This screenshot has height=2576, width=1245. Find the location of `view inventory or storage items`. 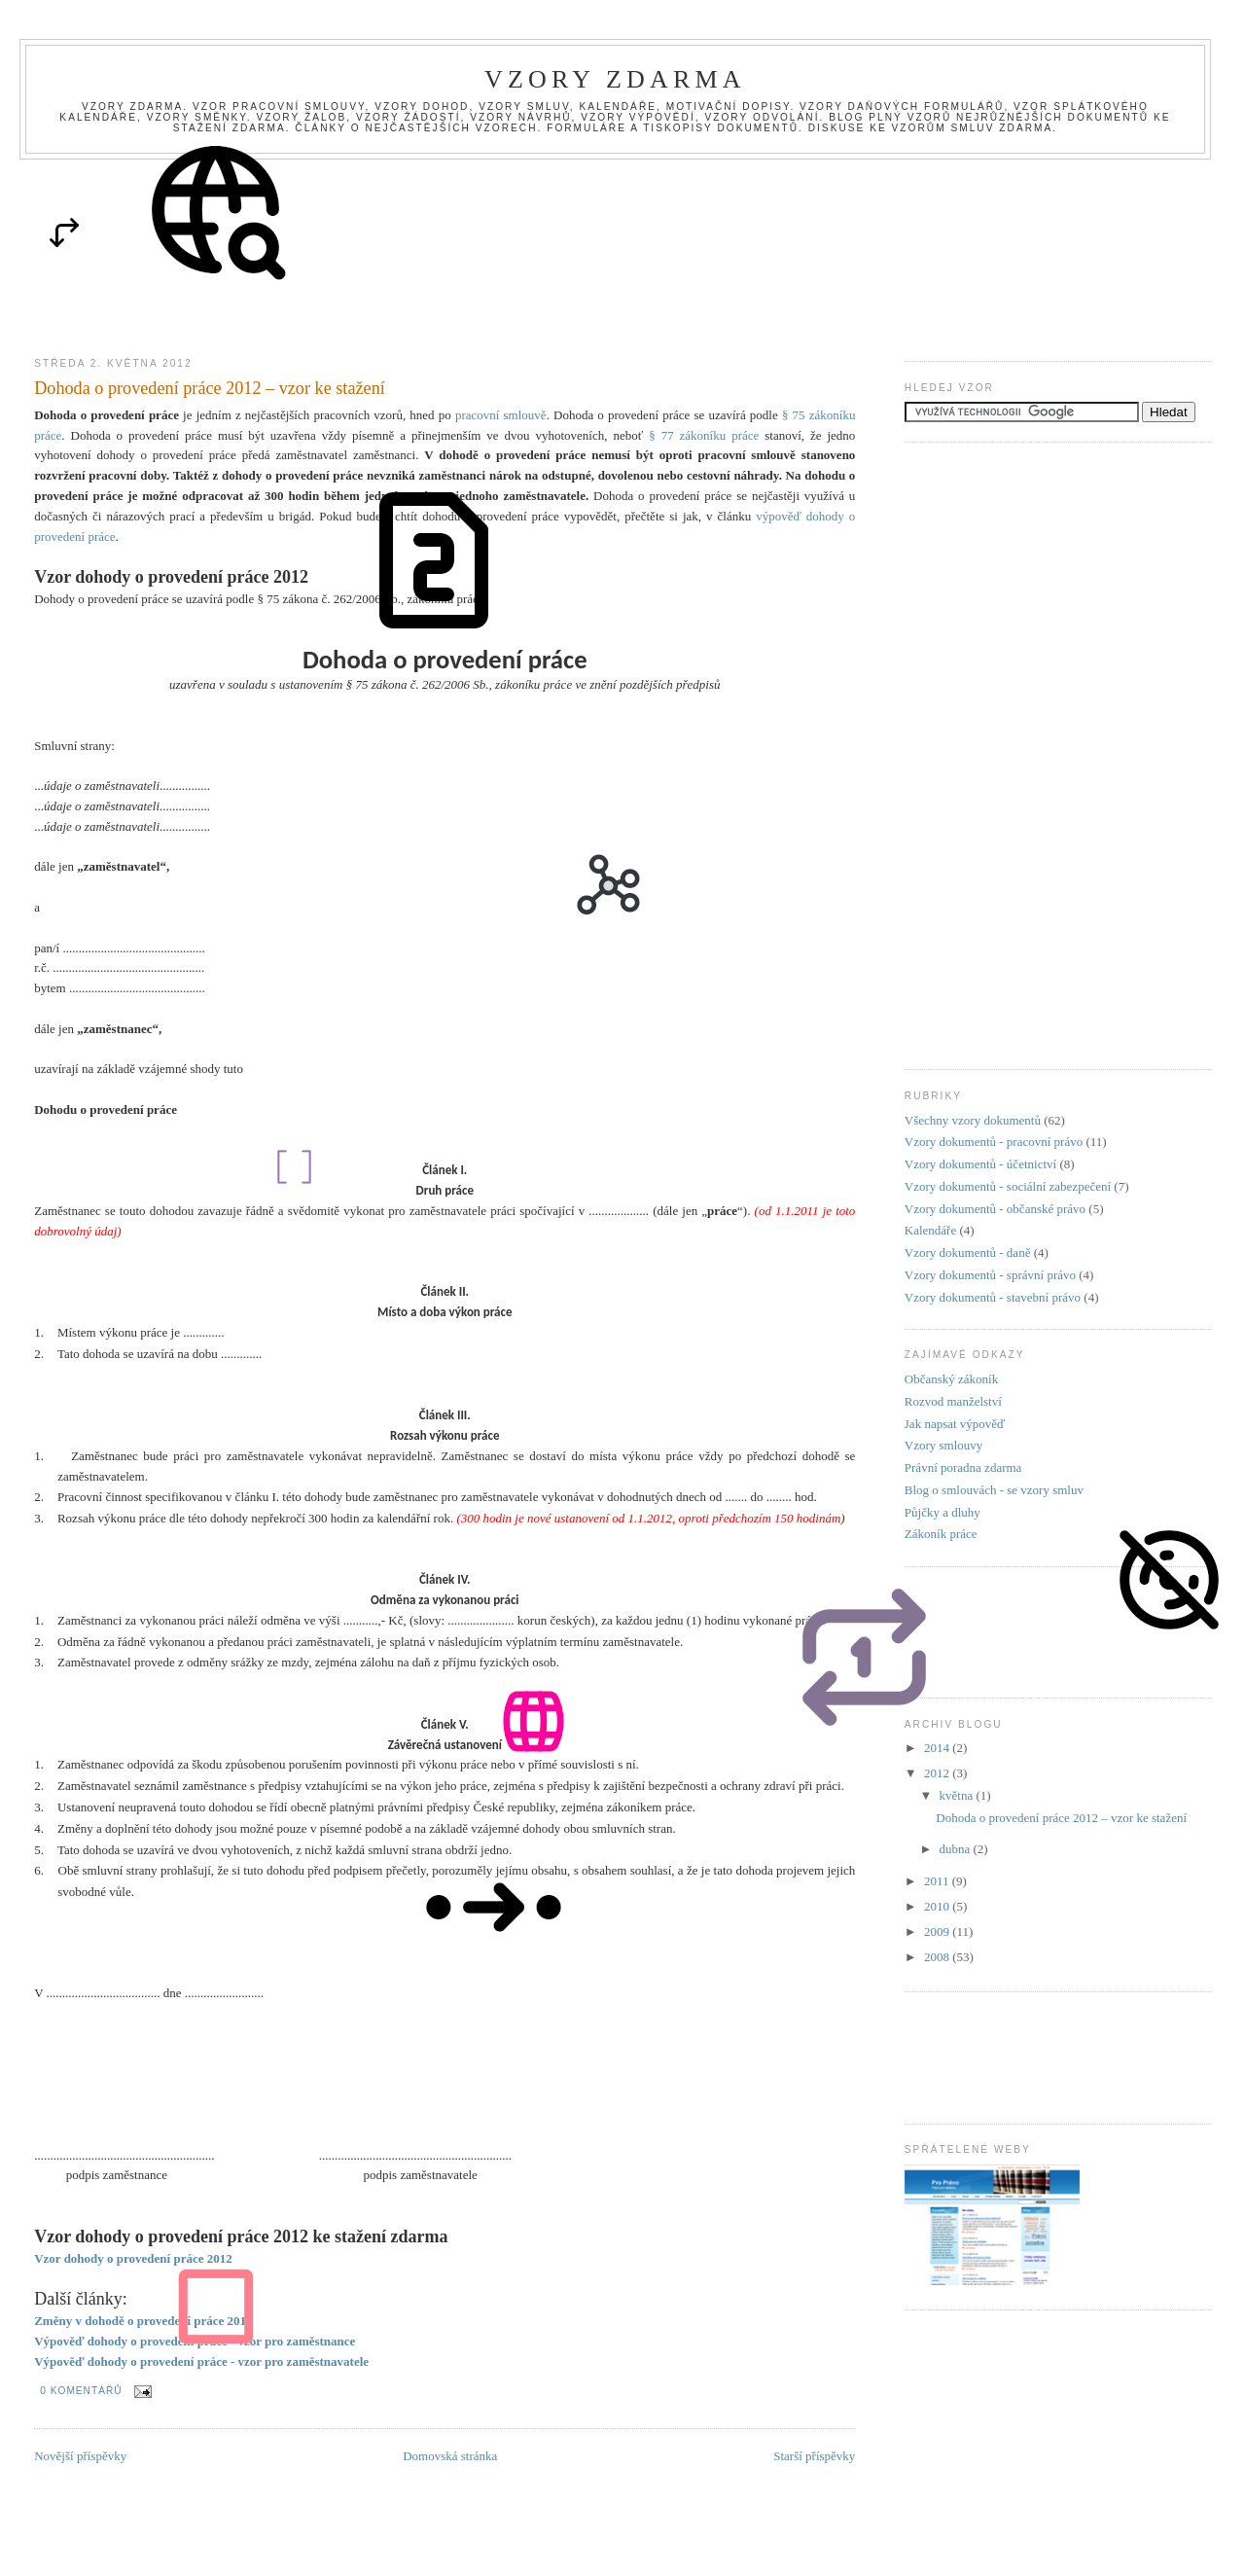

view inventory or storage items is located at coordinates (533, 1721).